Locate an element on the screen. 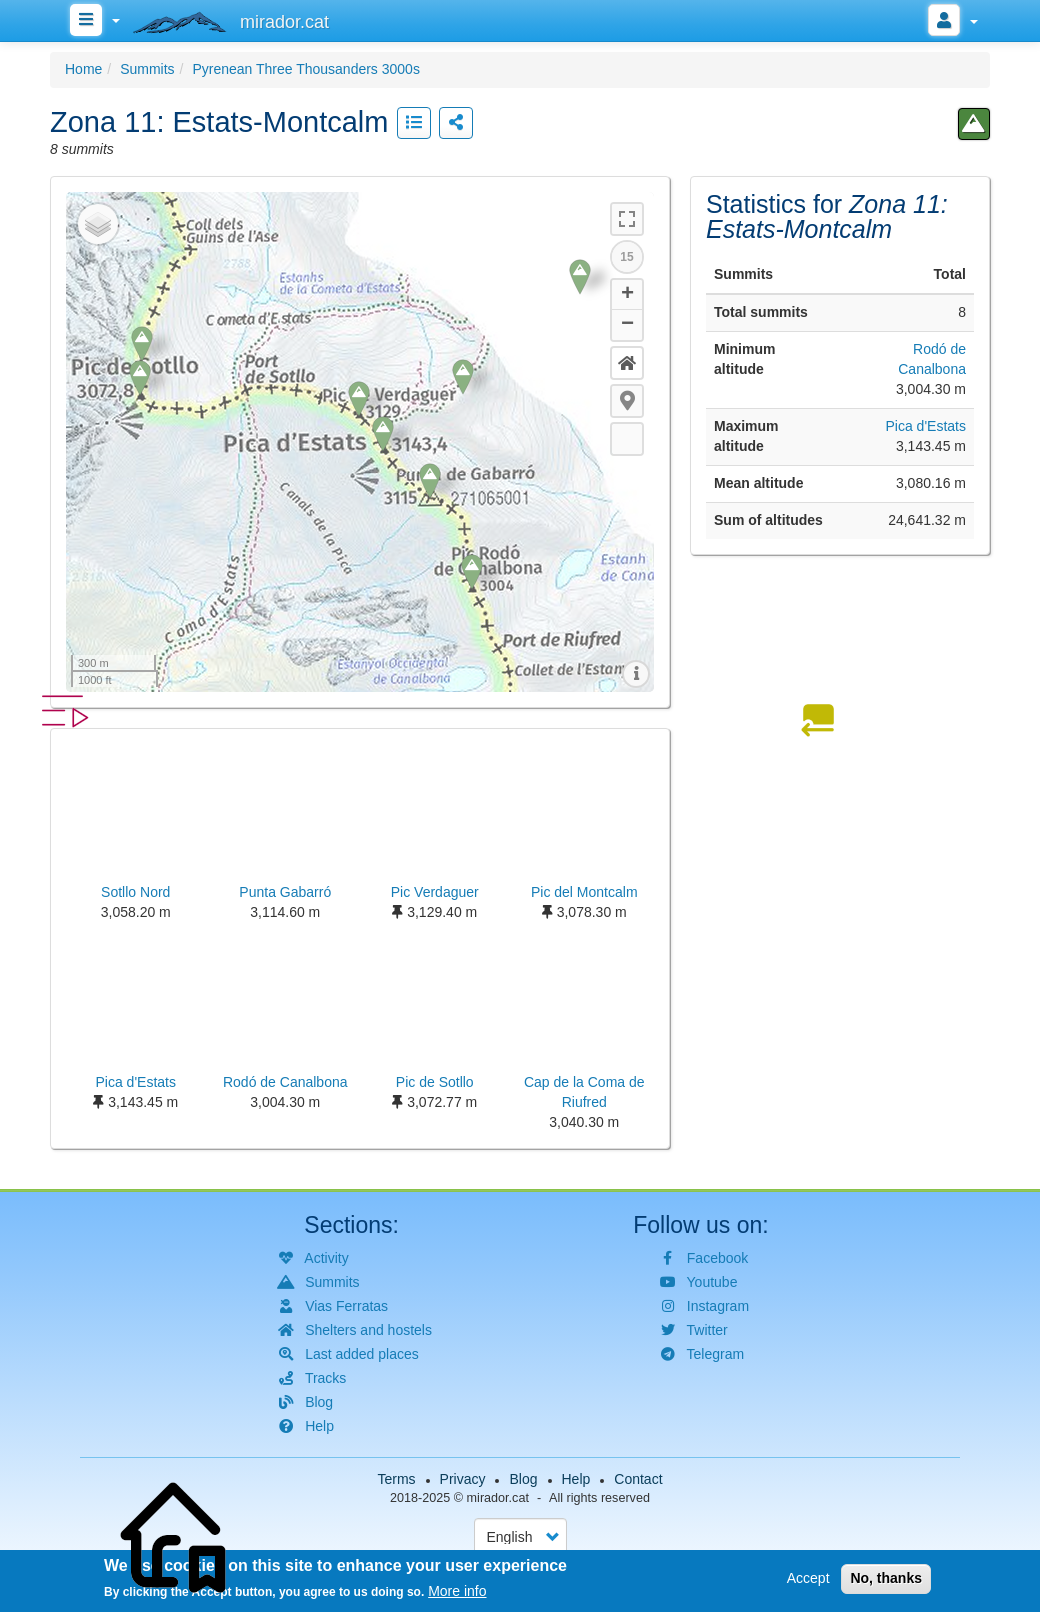 This screenshot has height=1612, width=1040. view playback queue is located at coordinates (62, 710).